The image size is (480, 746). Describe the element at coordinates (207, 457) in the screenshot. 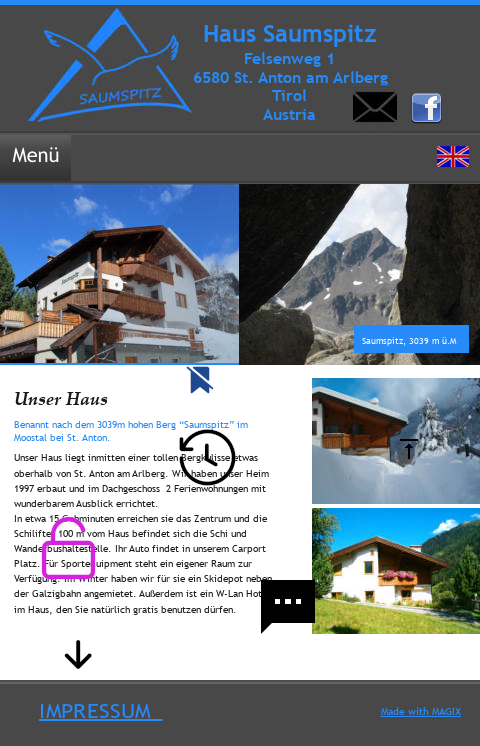

I see `view commit or activity history` at that location.